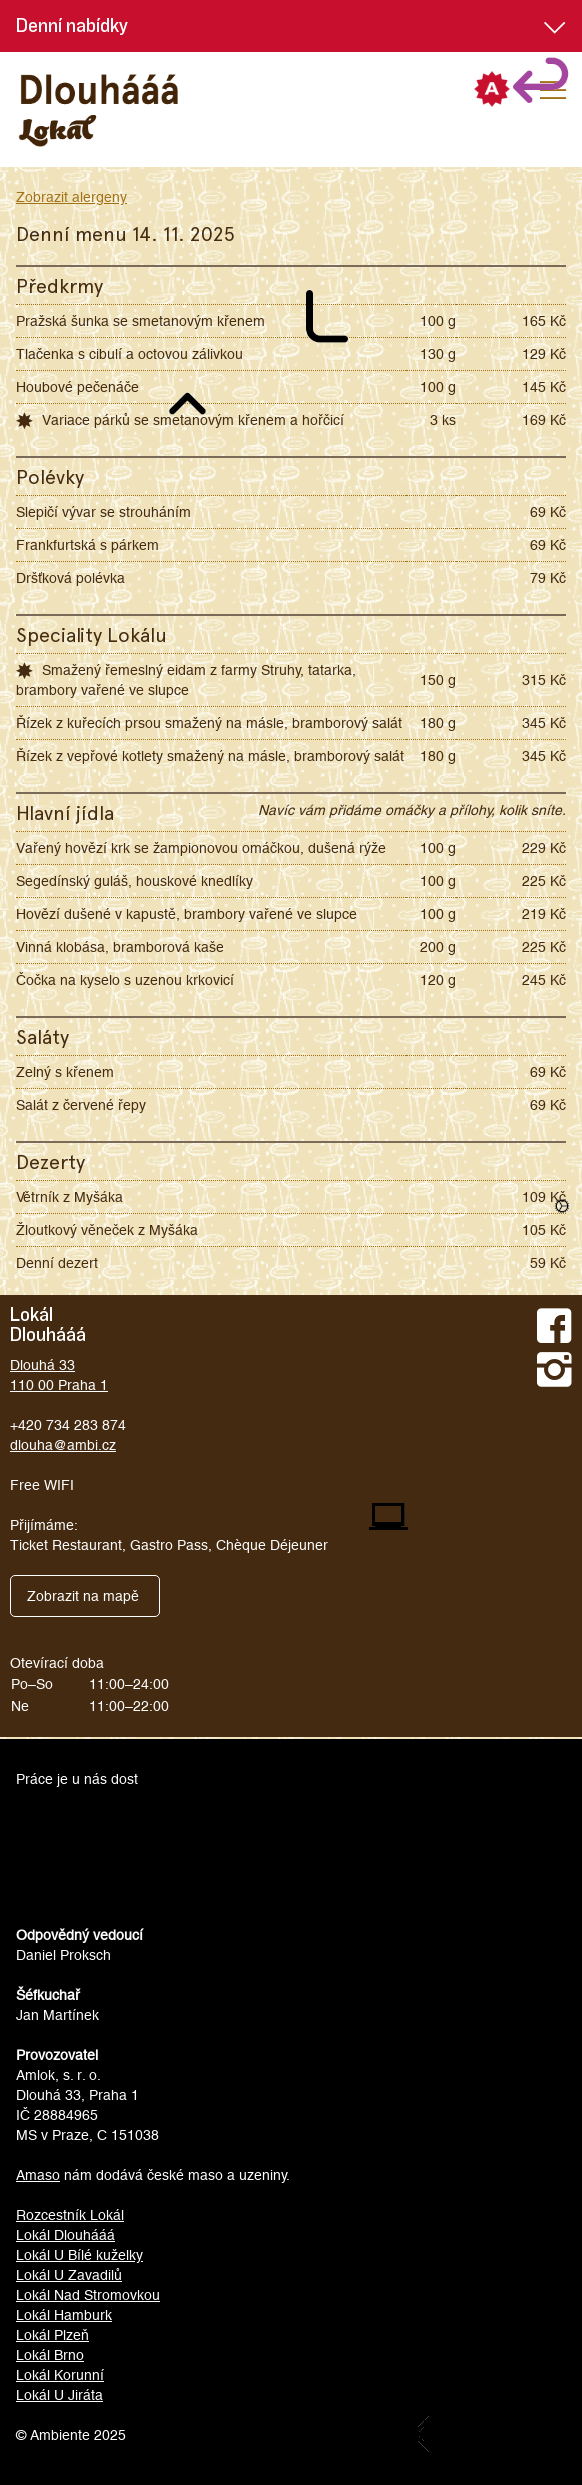 This screenshot has height=2485, width=582. What do you see at coordinates (327, 318) in the screenshot?
I see `romanian leu currency symbol` at bounding box center [327, 318].